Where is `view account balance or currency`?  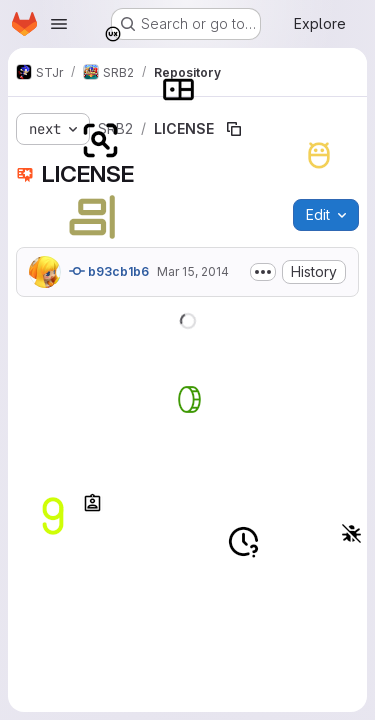 view account balance or currency is located at coordinates (189, 399).